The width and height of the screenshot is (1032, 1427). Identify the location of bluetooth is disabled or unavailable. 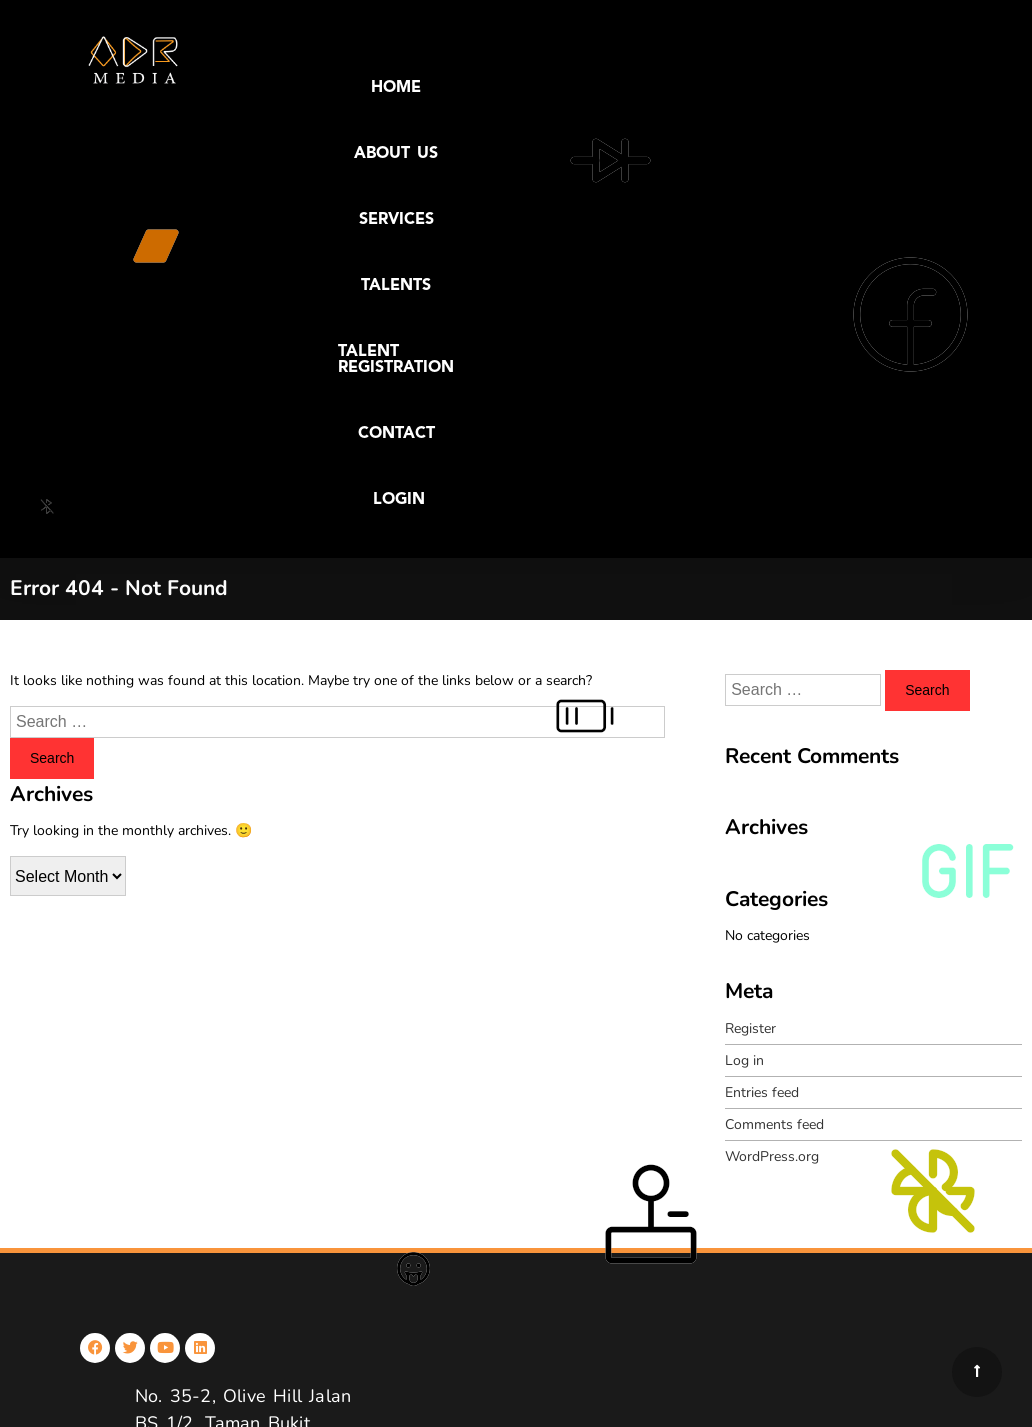
(46, 506).